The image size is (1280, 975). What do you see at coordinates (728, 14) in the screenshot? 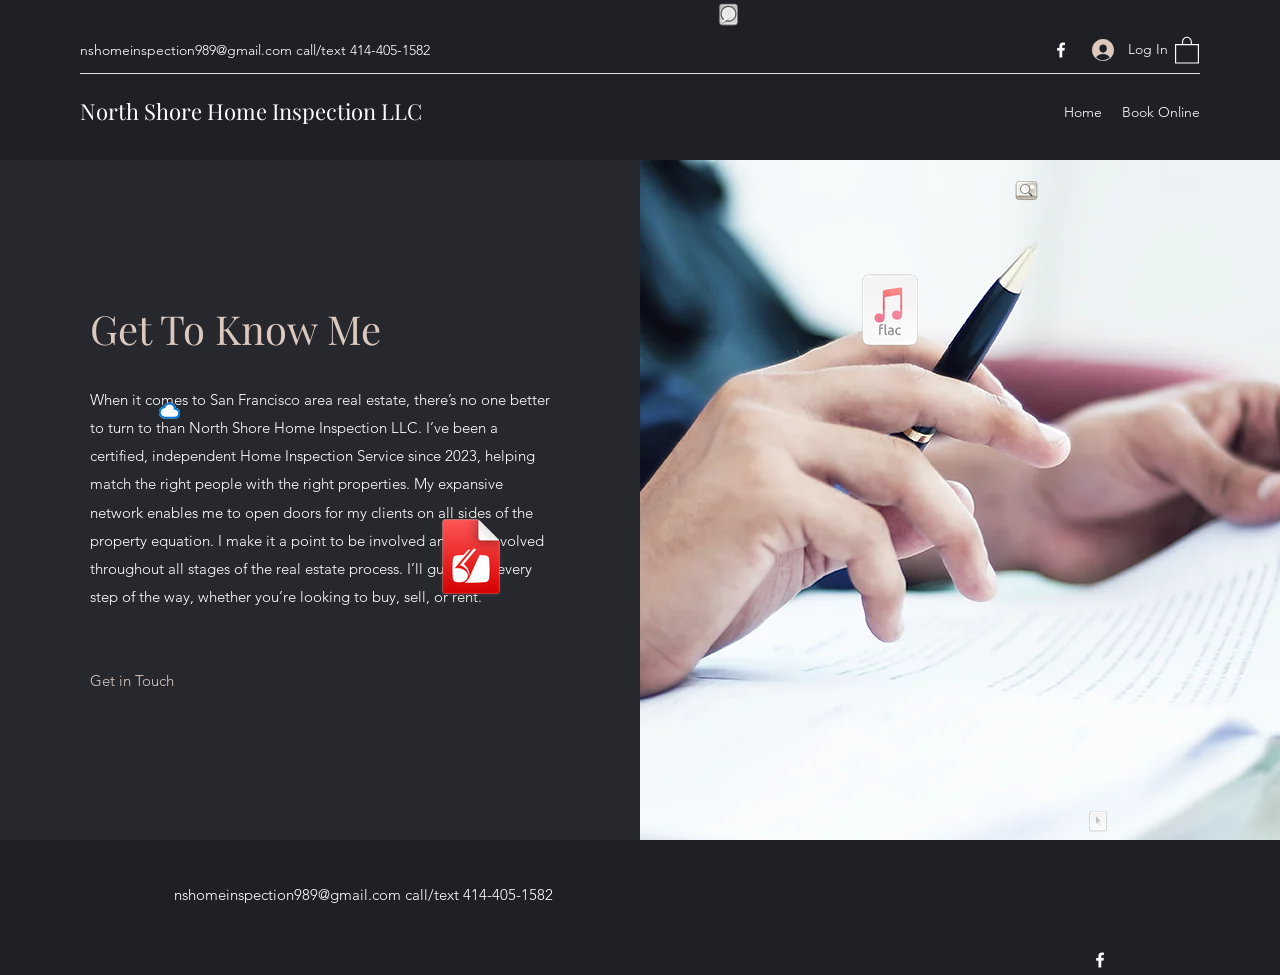
I see `open disk utility application` at bounding box center [728, 14].